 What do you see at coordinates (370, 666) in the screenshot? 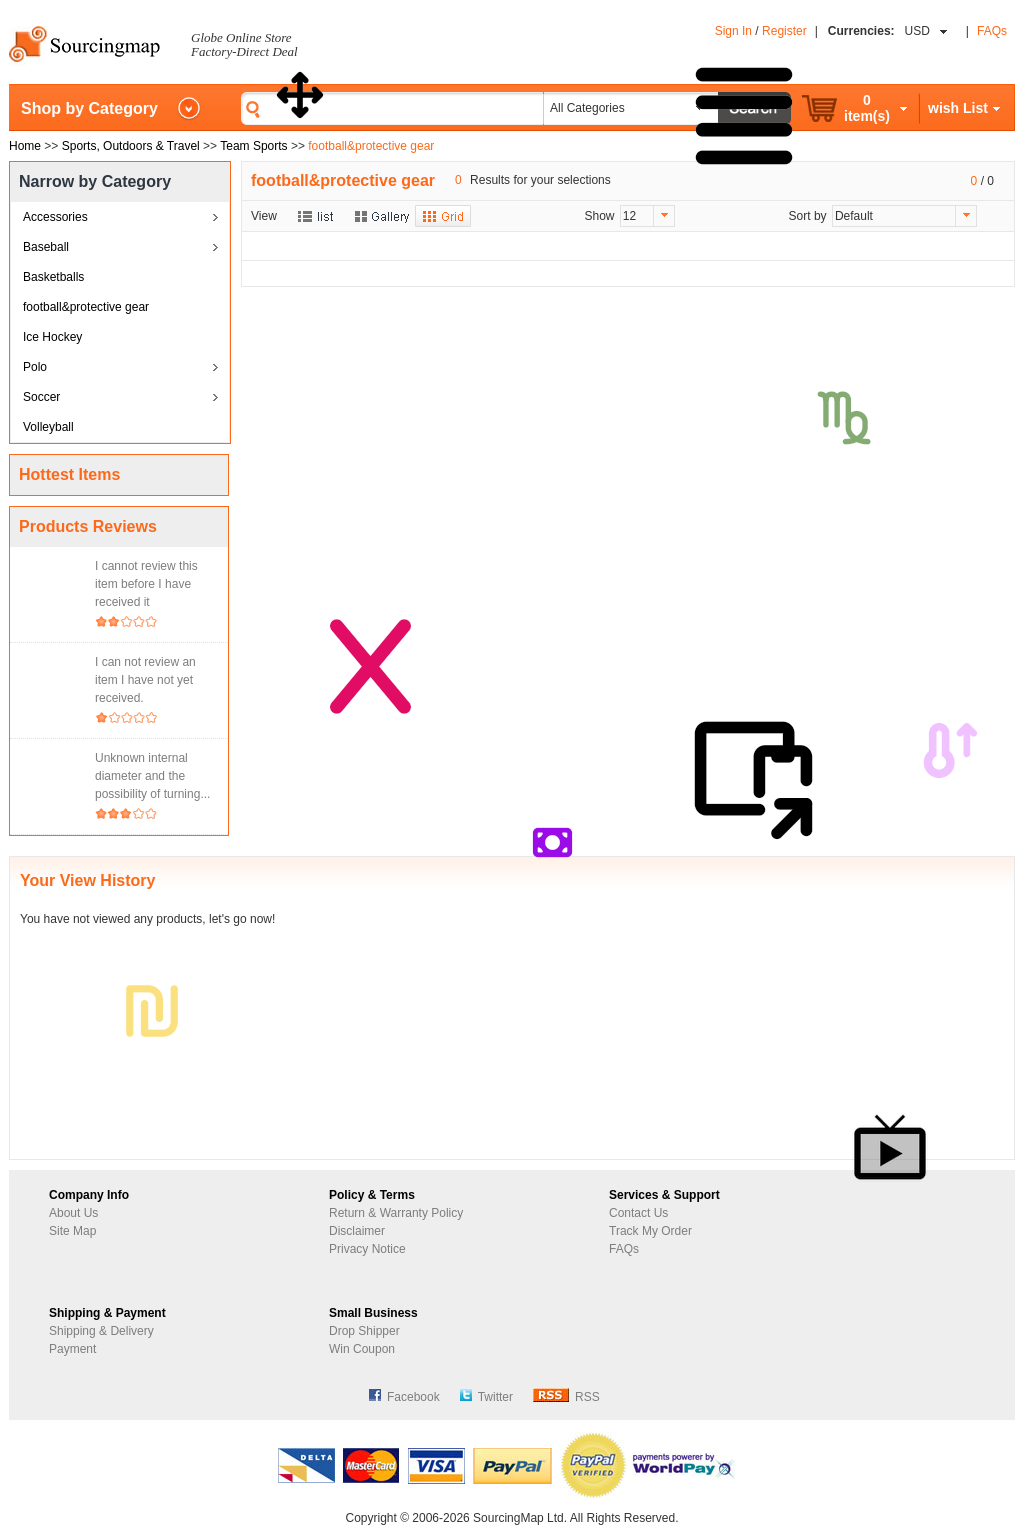
I see `close or dismiss a dialog` at bounding box center [370, 666].